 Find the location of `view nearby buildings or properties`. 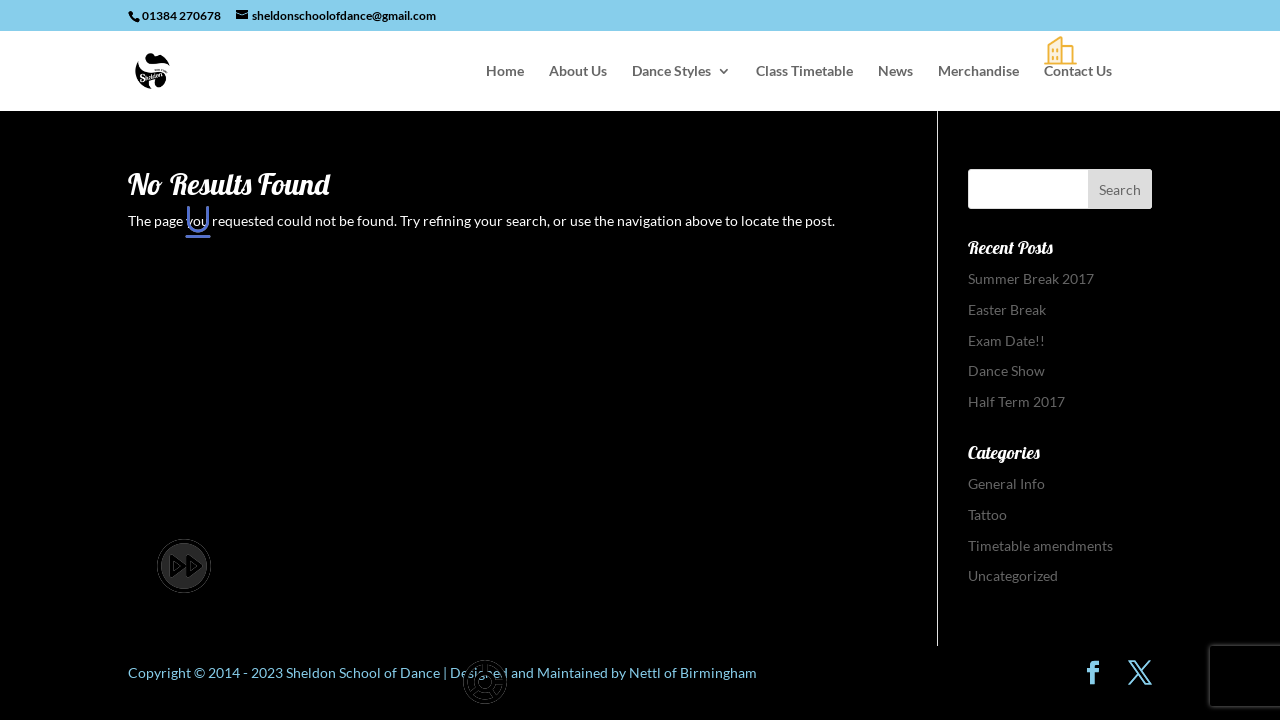

view nearby buildings or properties is located at coordinates (1060, 51).